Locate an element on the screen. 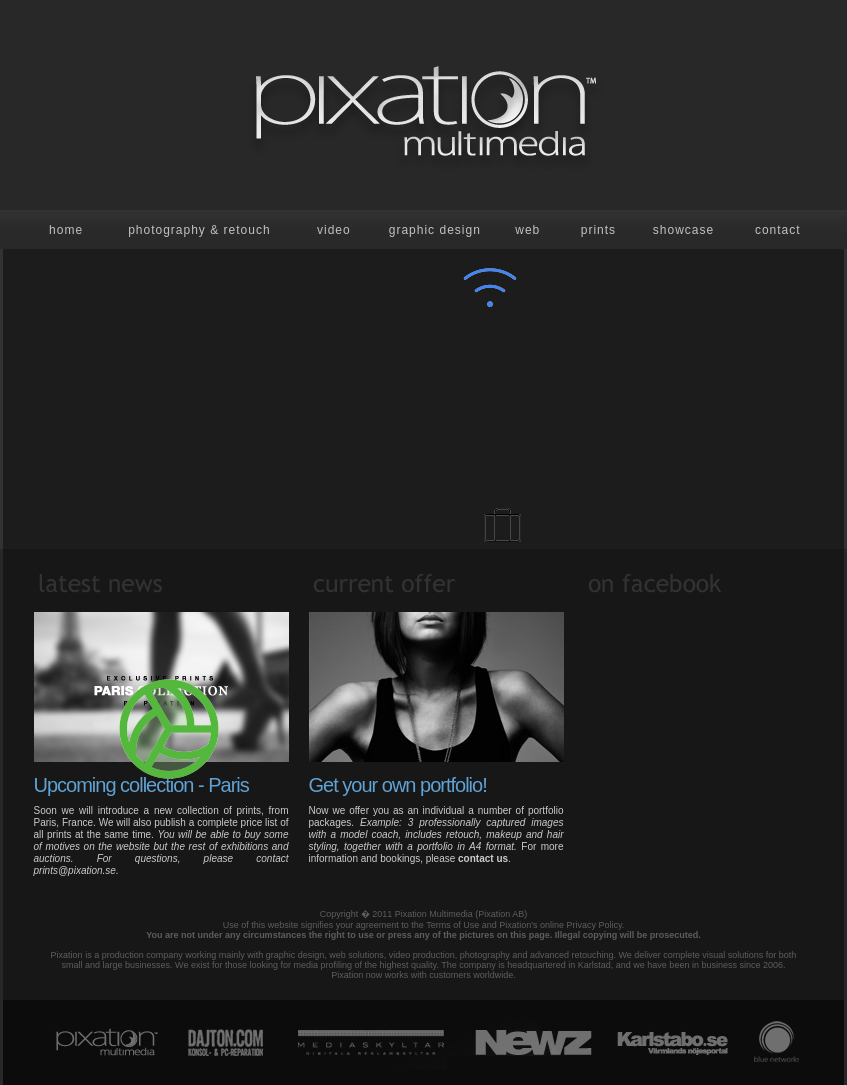  indicates moderate wifi signal strength is located at coordinates (490, 278).